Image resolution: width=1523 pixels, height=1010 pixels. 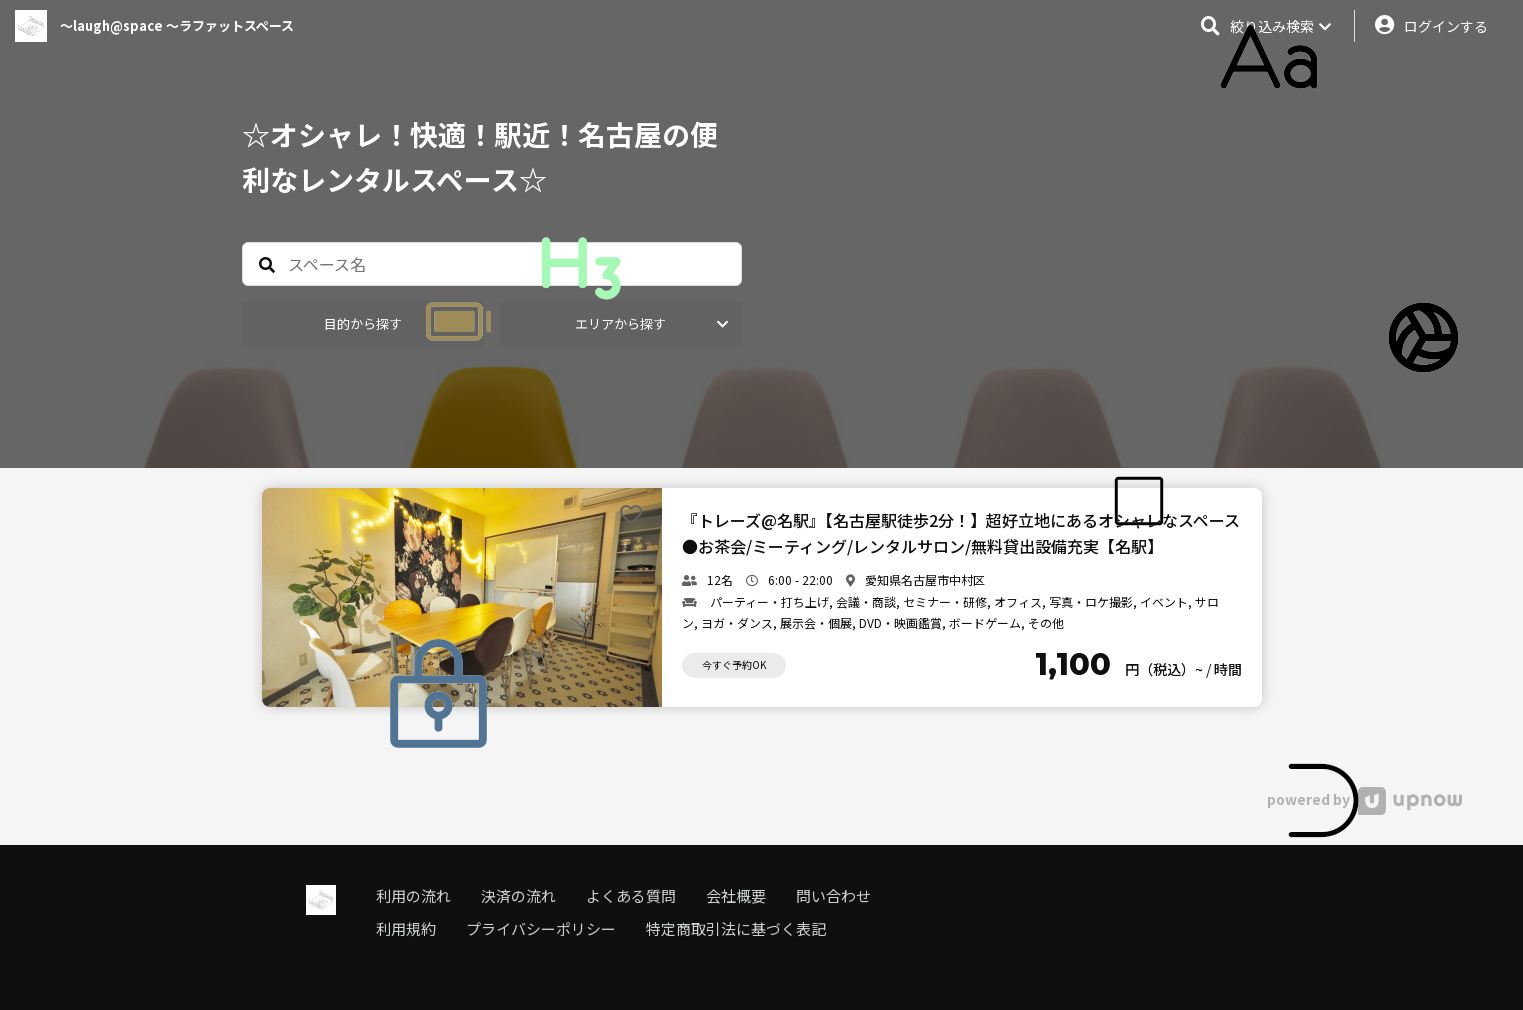 What do you see at coordinates (457, 321) in the screenshot?
I see `indicates battery is fully charged` at bounding box center [457, 321].